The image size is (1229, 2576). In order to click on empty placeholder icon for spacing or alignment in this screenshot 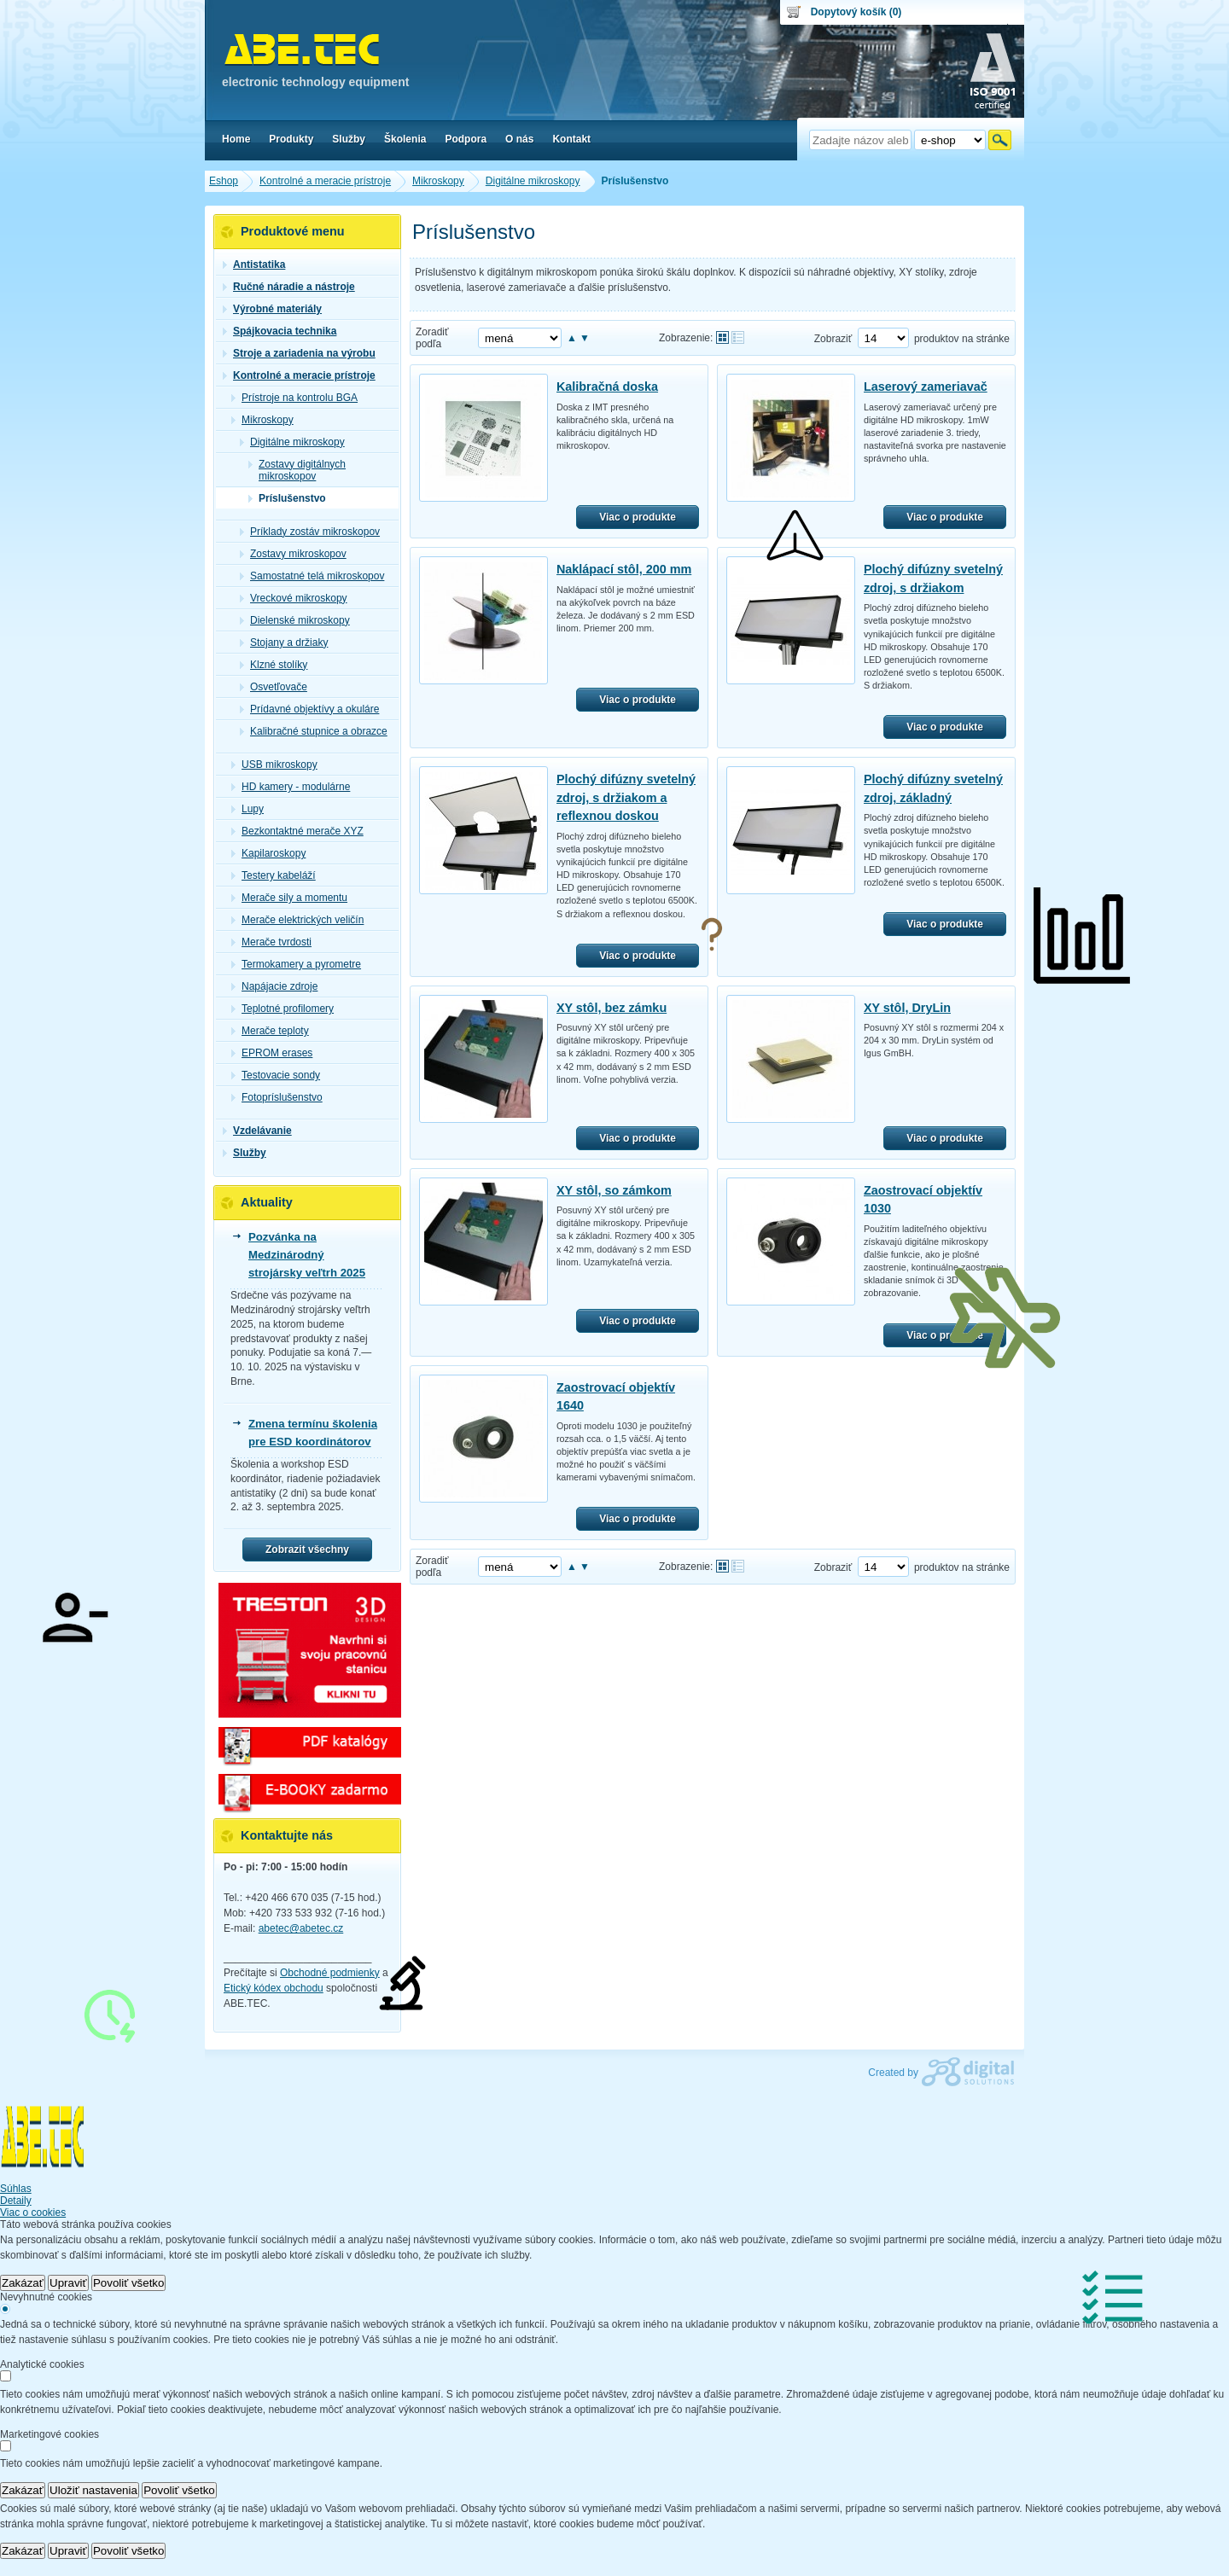, I will do `click(356, 1701)`.